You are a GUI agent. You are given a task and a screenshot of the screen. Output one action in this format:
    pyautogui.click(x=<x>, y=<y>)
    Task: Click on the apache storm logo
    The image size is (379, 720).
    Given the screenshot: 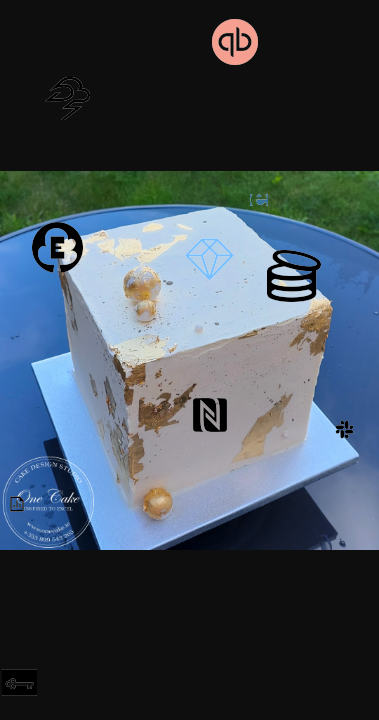 What is the action you would take?
    pyautogui.click(x=67, y=98)
    